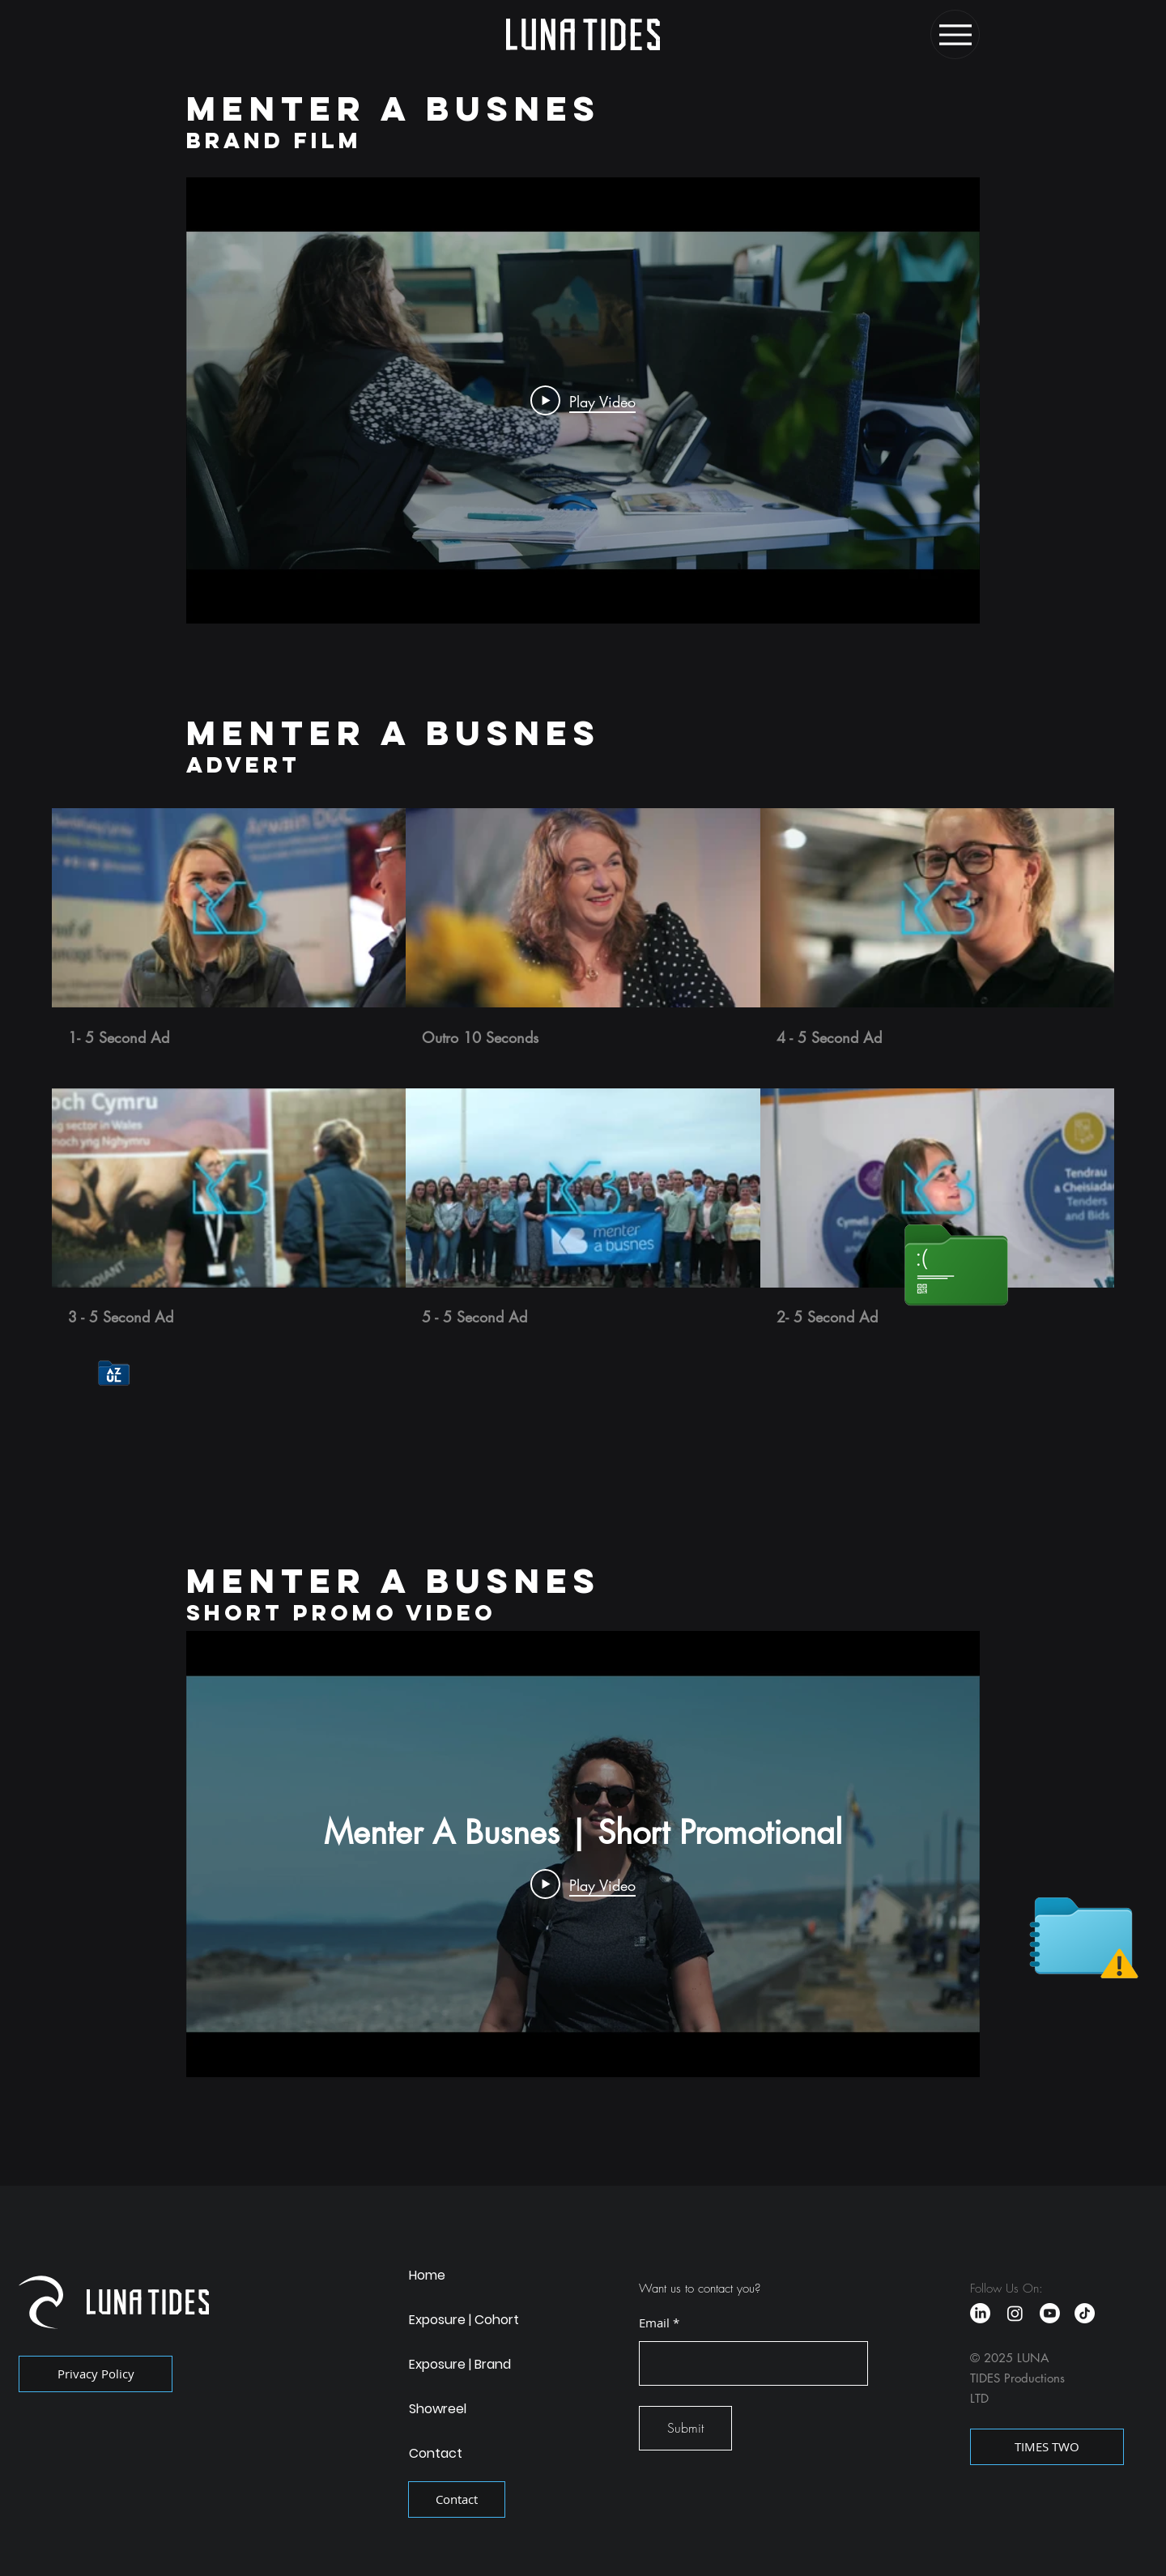 The image size is (1166, 2576). What do you see at coordinates (955, 1267) in the screenshot?
I see `folder containing windows insider or beta system files` at bounding box center [955, 1267].